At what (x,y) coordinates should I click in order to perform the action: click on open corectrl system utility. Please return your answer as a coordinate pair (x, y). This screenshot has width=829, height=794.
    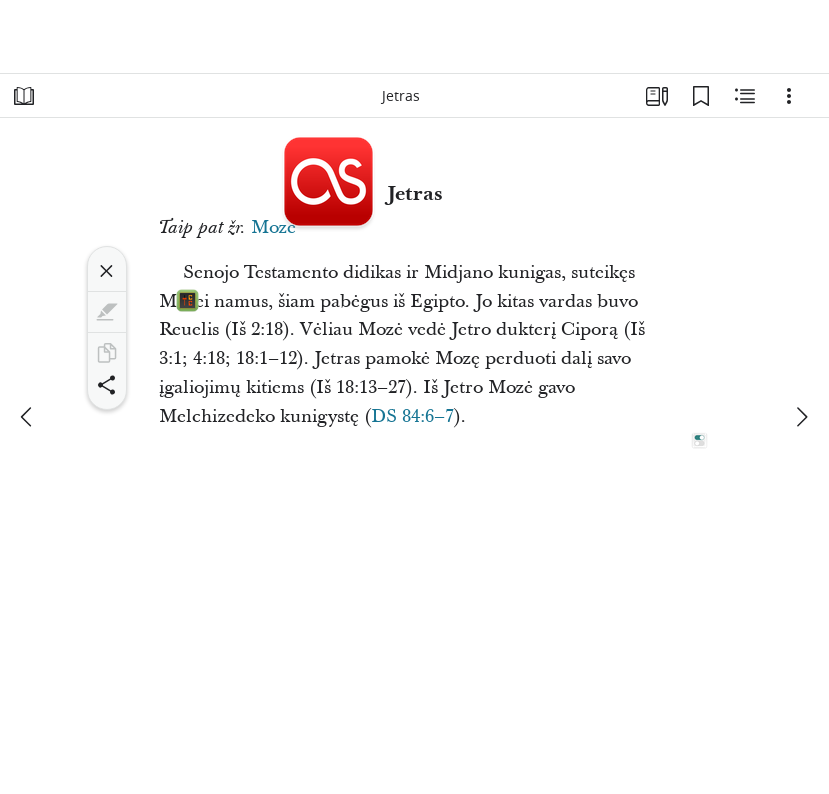
    Looking at the image, I should click on (187, 300).